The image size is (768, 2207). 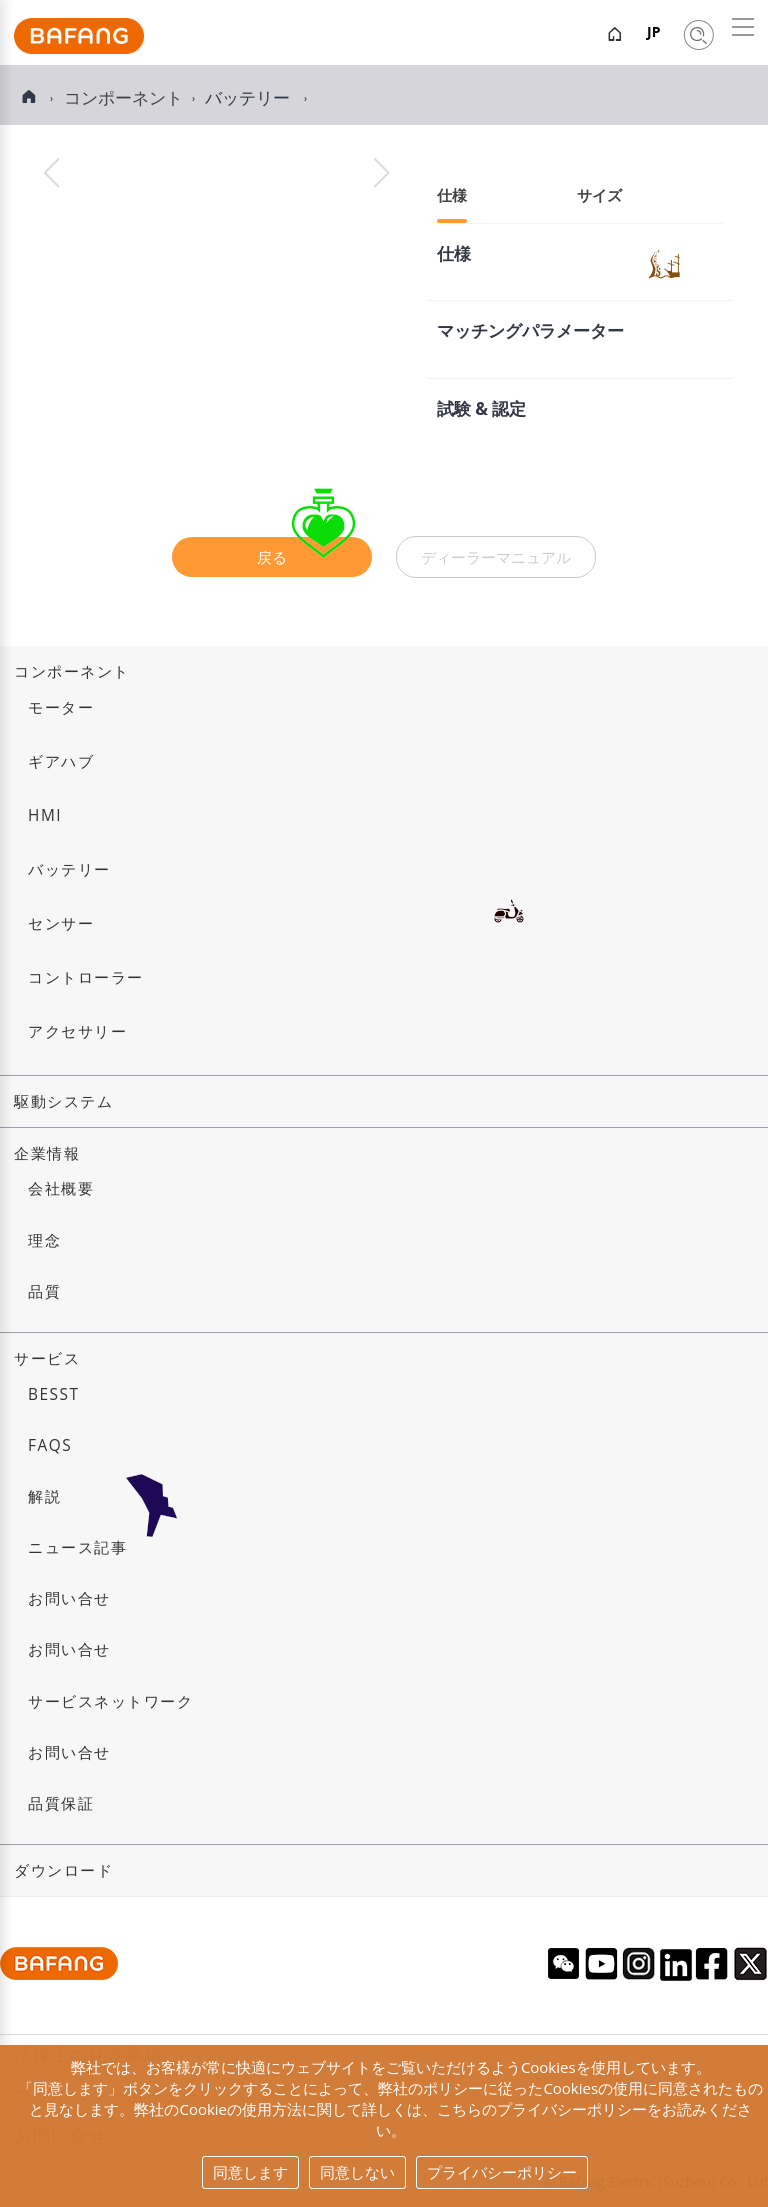 What do you see at coordinates (323, 523) in the screenshot?
I see `use a health potion to restore HP` at bounding box center [323, 523].